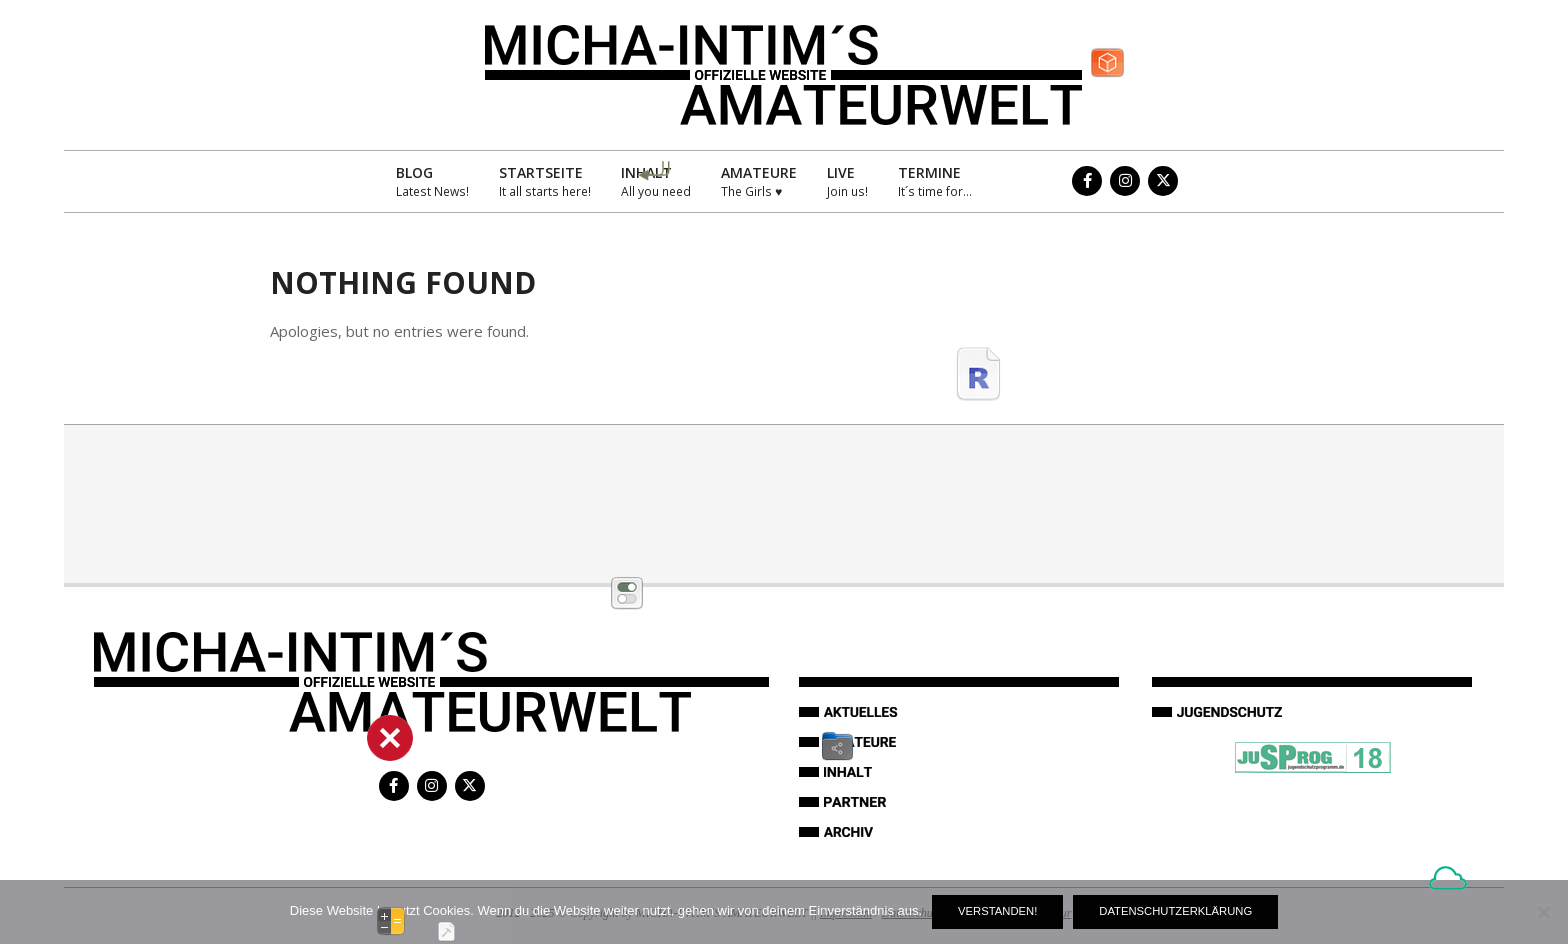 The image size is (1568, 944). Describe the element at coordinates (446, 931) in the screenshot. I see `a makefile or build configuration file` at that location.